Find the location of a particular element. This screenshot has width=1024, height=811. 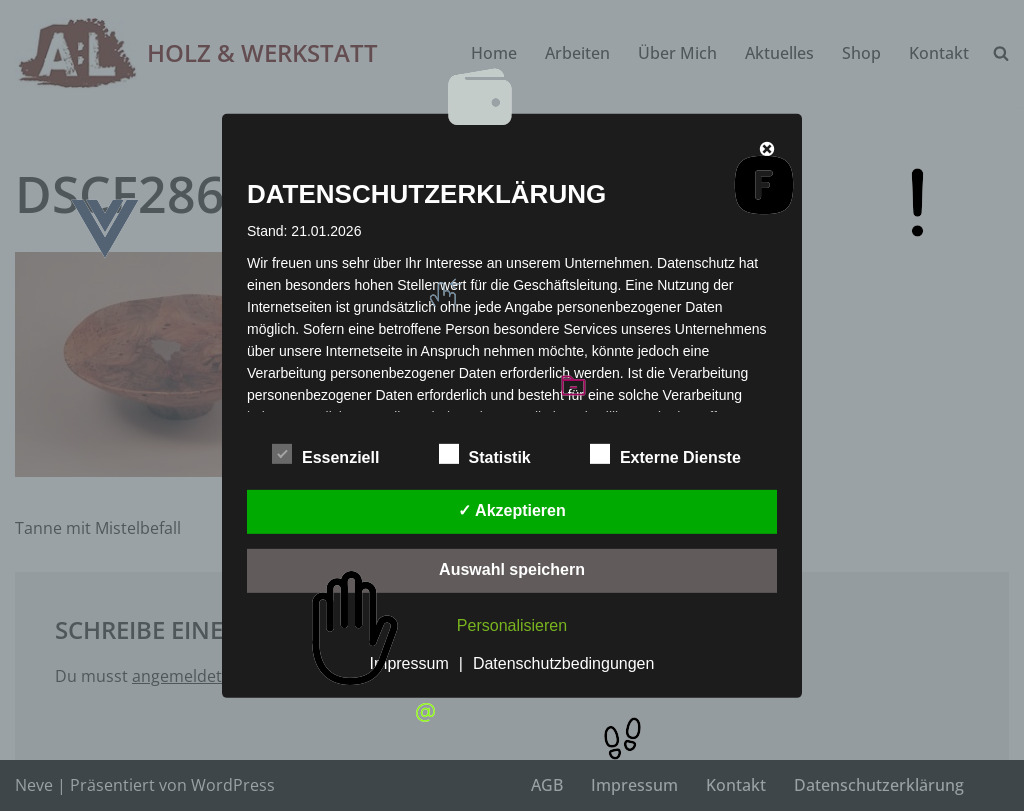

access your wallet or payment methods is located at coordinates (480, 98).